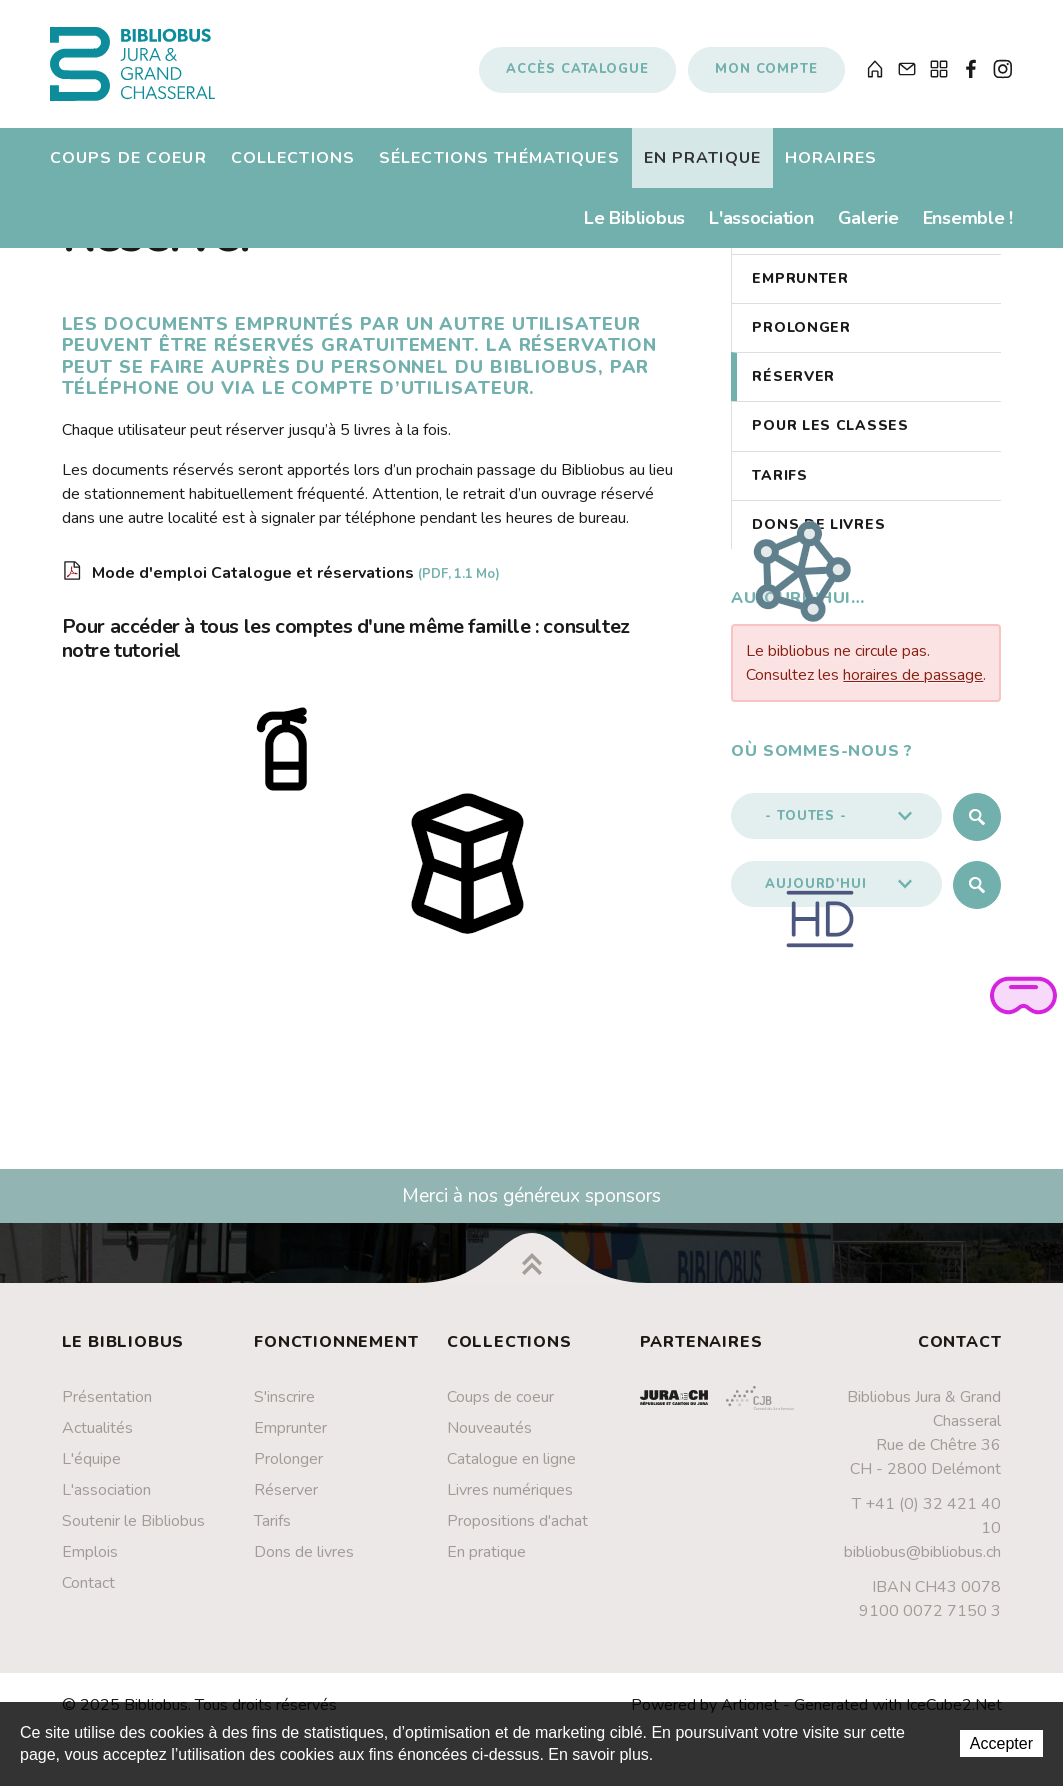  I want to click on access virtual reality or AR settings, so click(1023, 995).